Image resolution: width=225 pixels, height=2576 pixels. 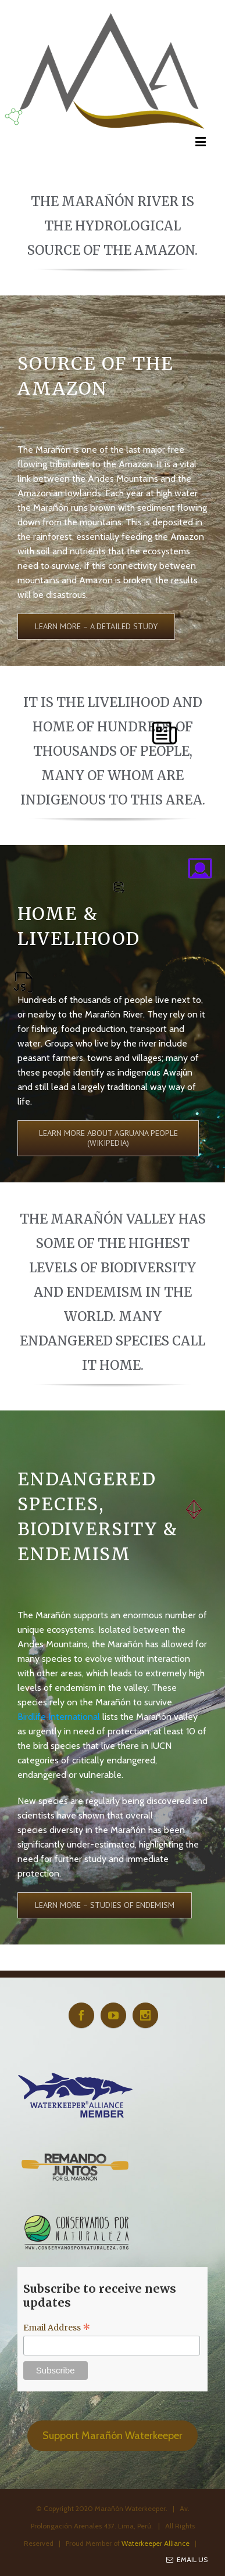 What do you see at coordinates (24, 982) in the screenshot?
I see `javascript file` at bounding box center [24, 982].